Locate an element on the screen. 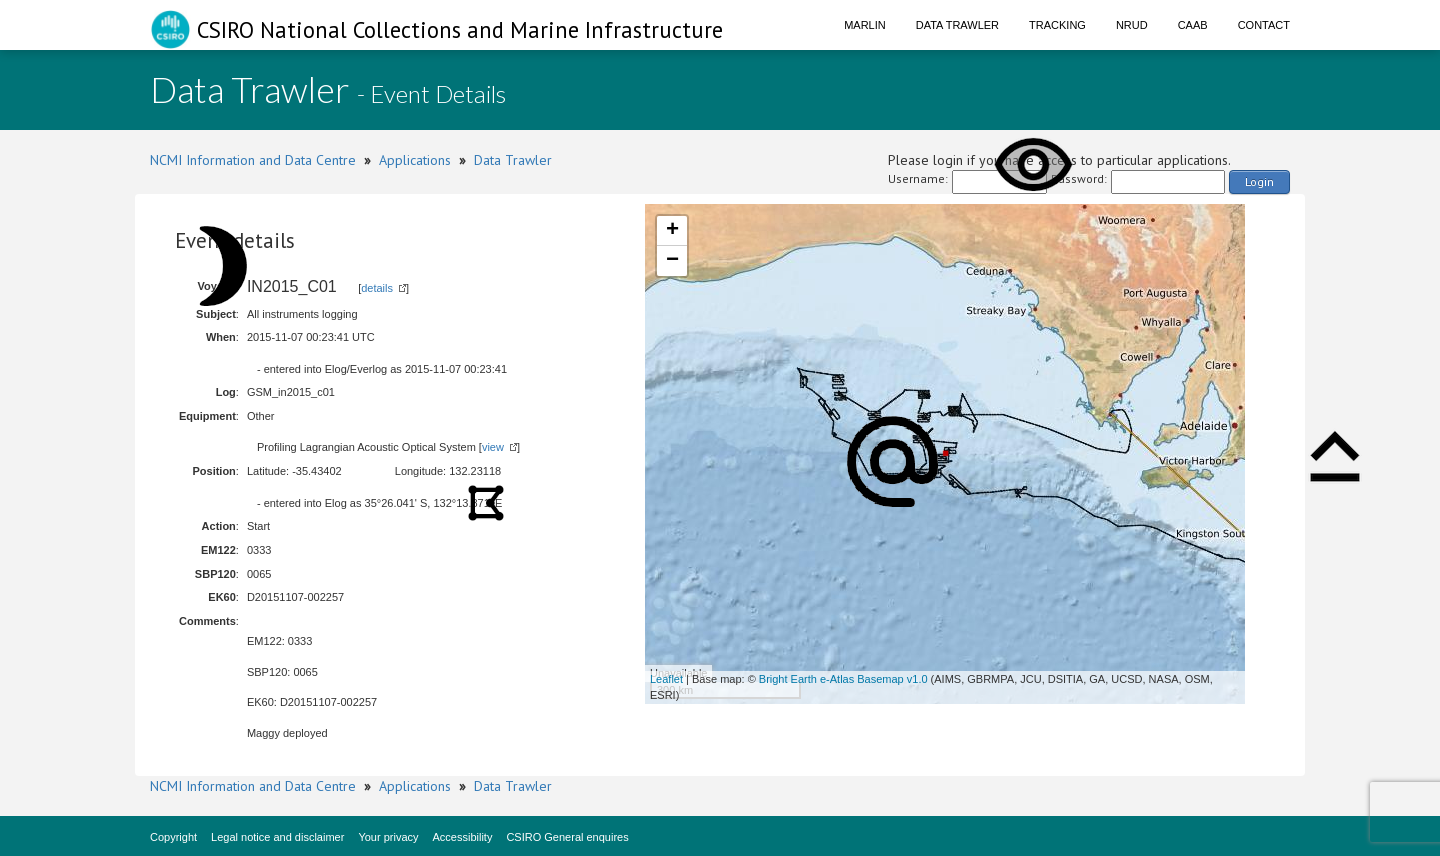 This screenshot has width=1440, height=856. toggle dark mode or night theme is located at coordinates (219, 266).